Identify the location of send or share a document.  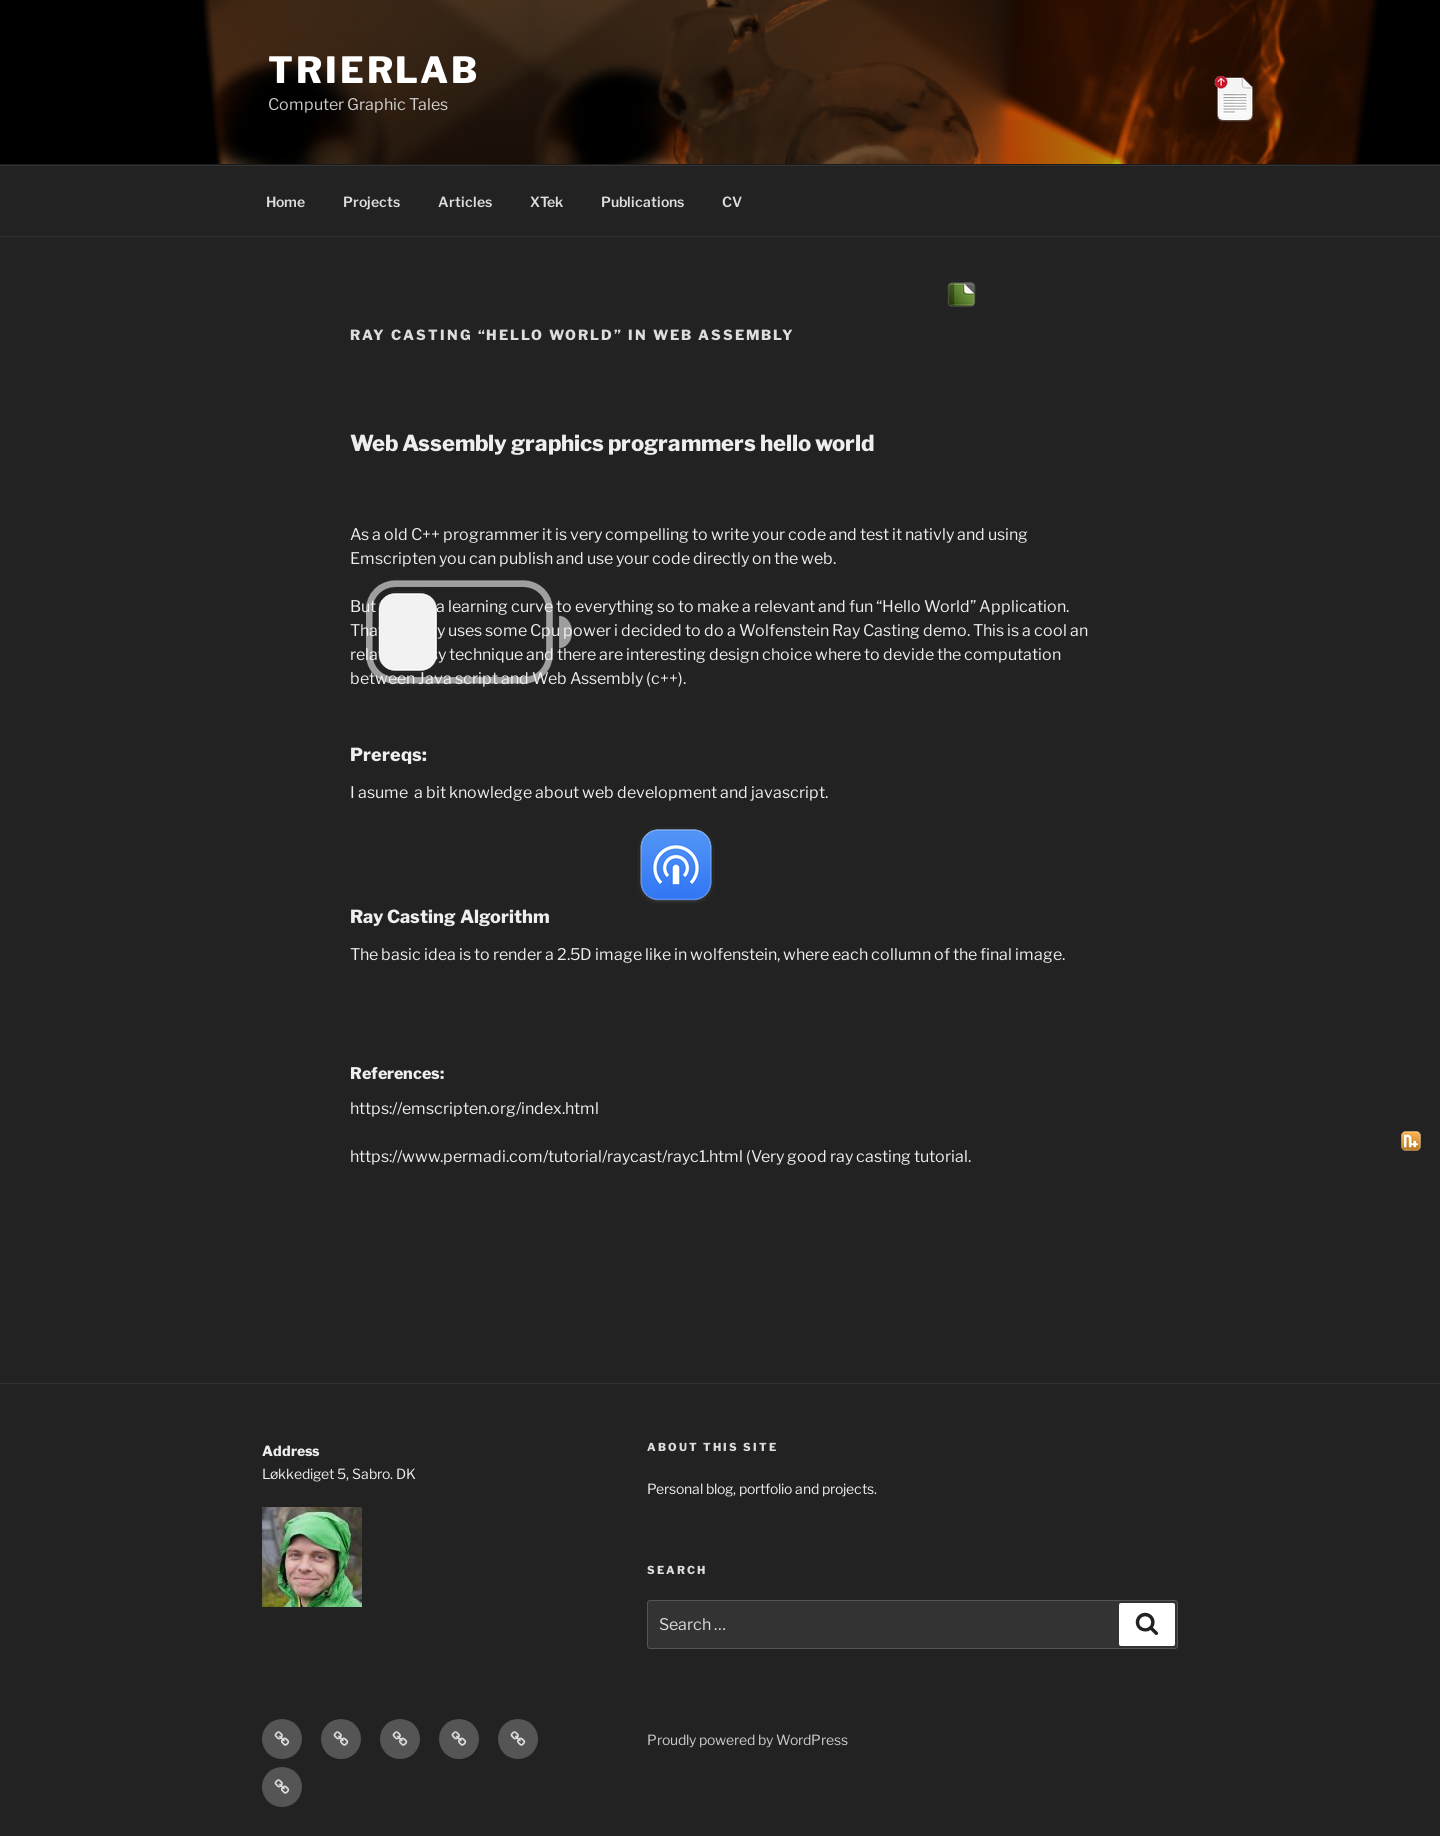
(1235, 99).